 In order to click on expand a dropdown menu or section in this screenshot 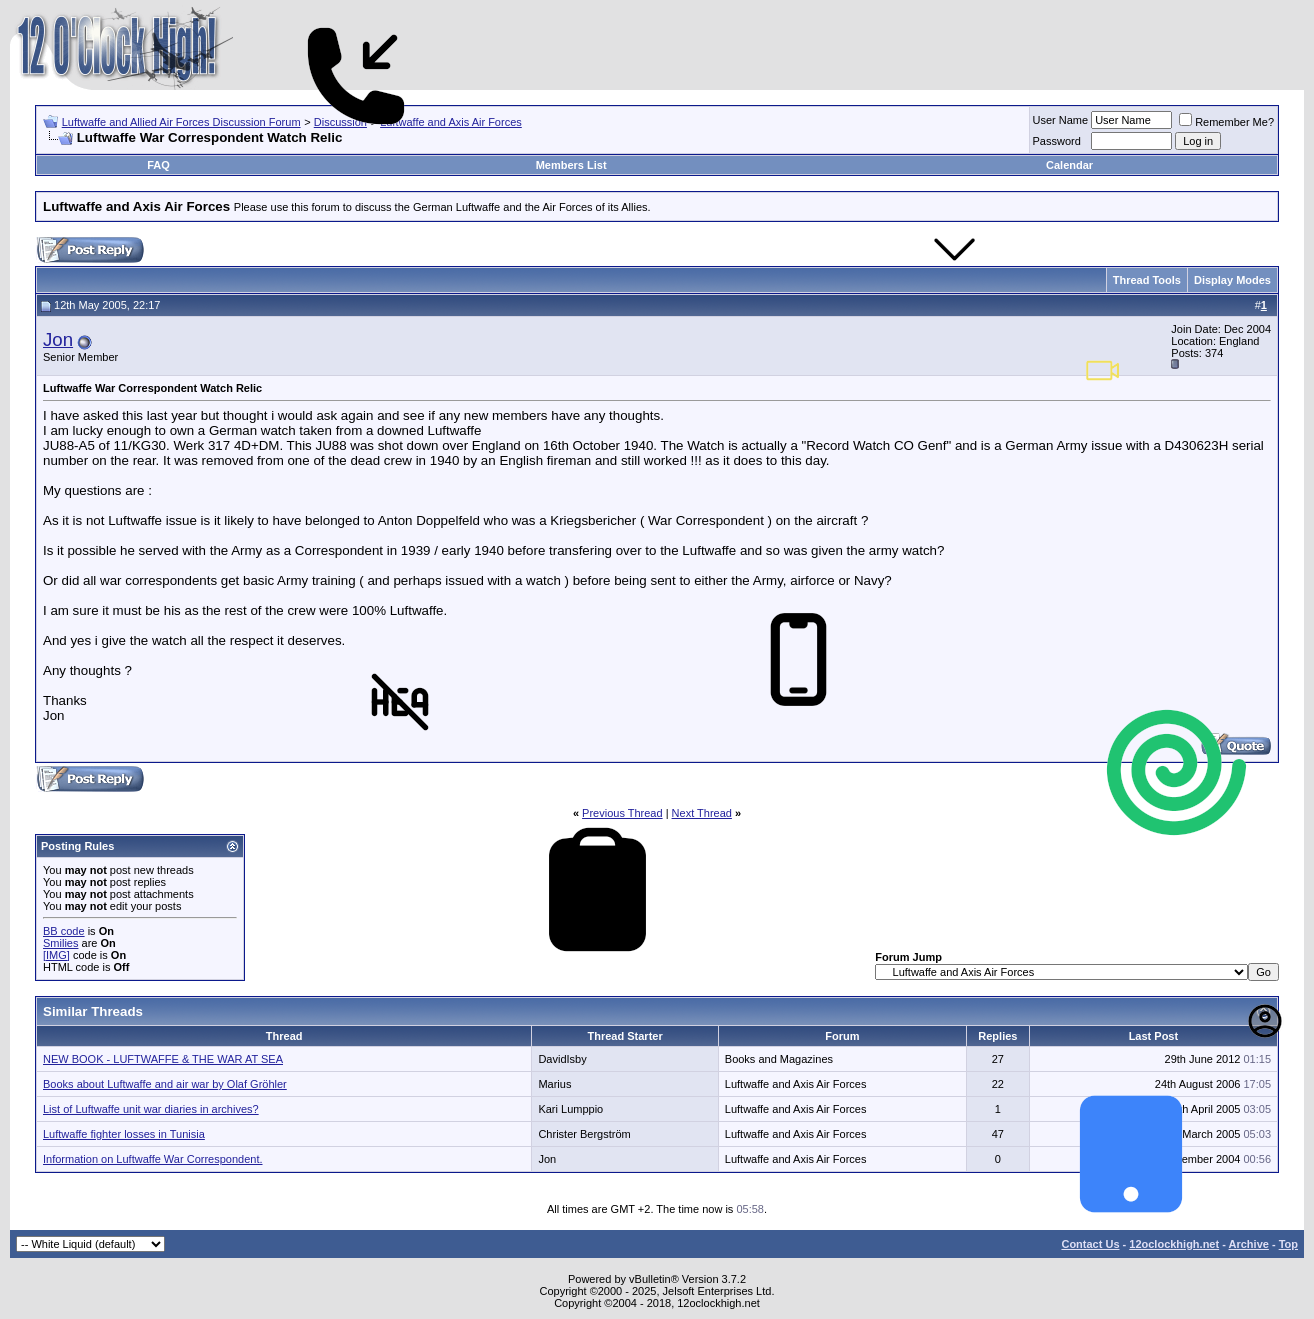, I will do `click(954, 249)`.